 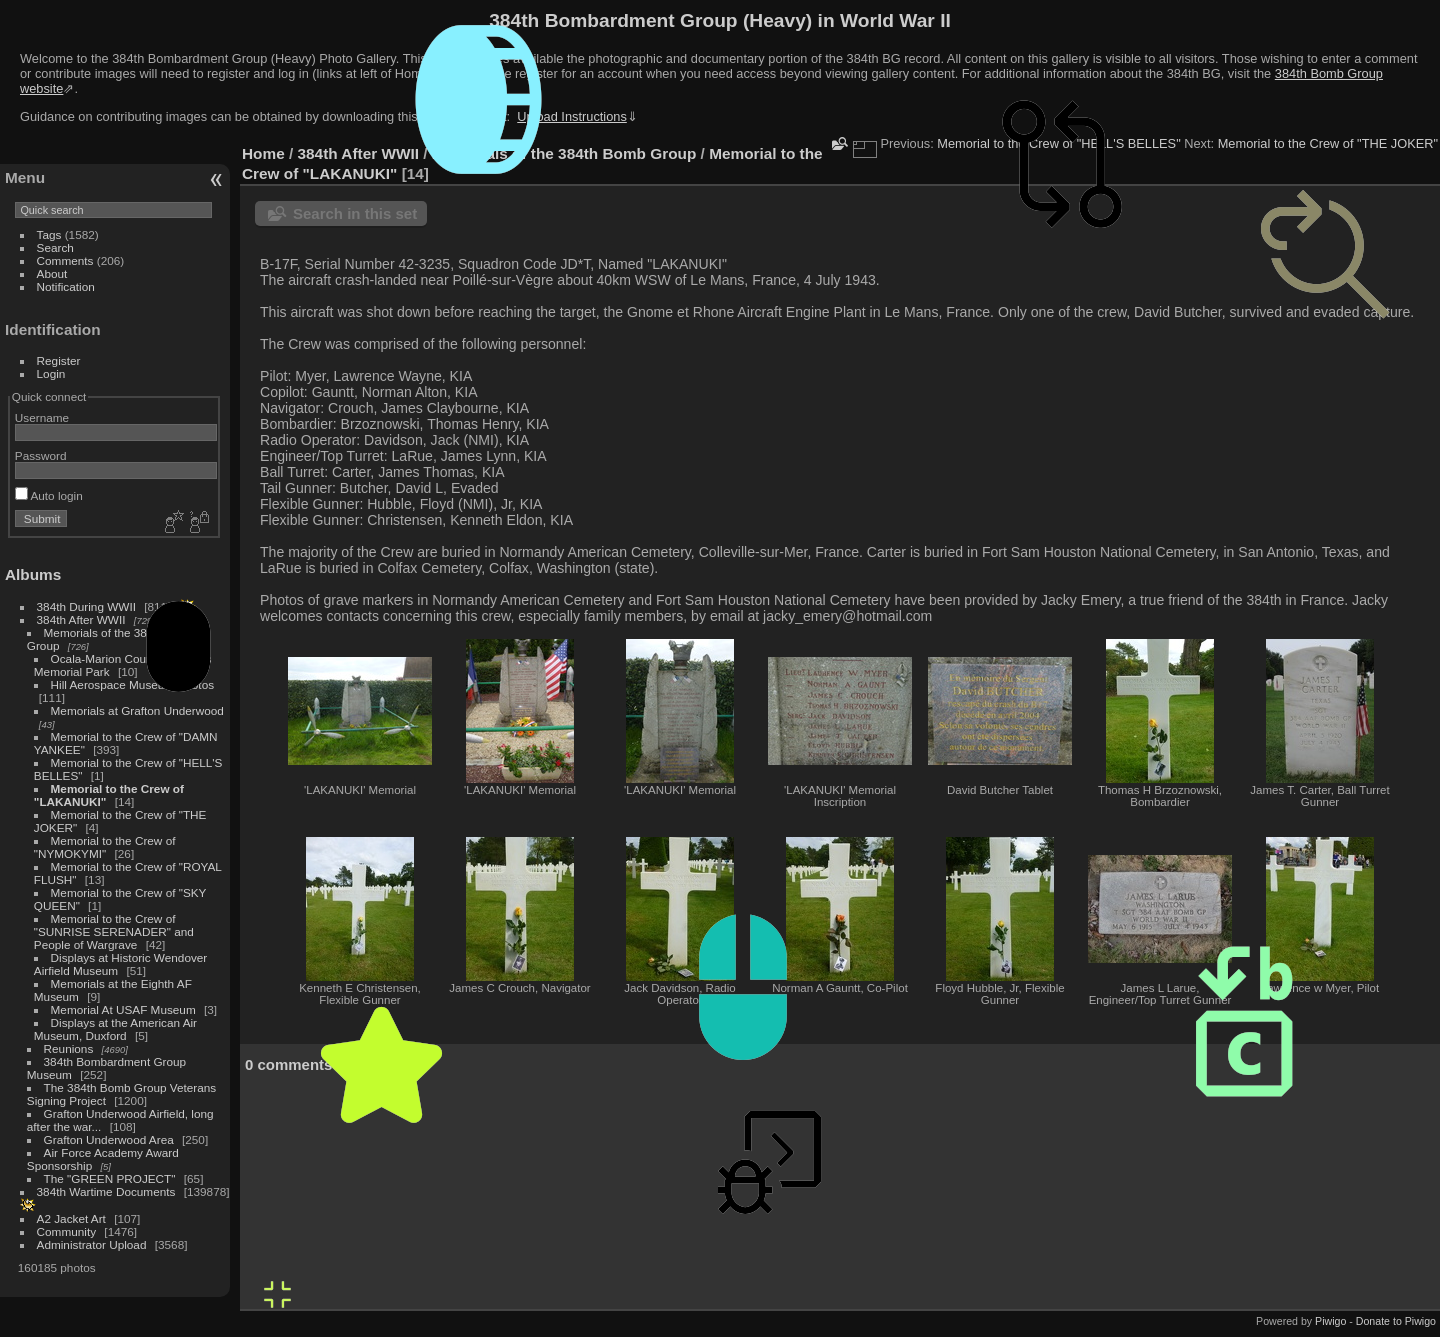 What do you see at coordinates (743, 987) in the screenshot?
I see `indicates mouse input is available or required` at bounding box center [743, 987].